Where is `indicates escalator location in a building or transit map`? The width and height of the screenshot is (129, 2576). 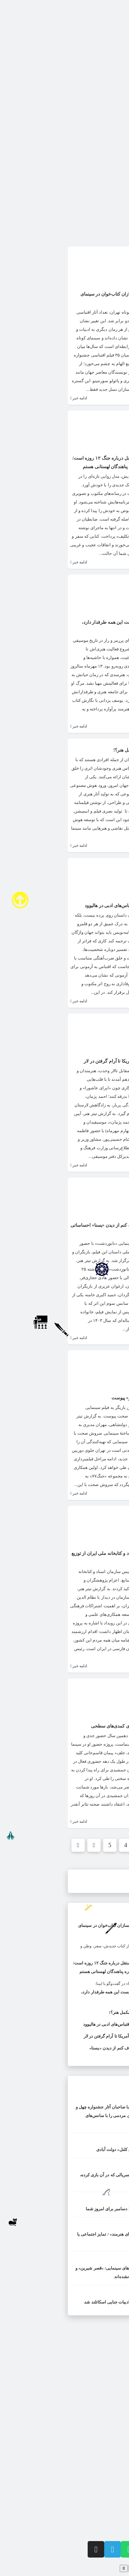 indicates escalator location in a building or transit map is located at coordinates (88, 1907).